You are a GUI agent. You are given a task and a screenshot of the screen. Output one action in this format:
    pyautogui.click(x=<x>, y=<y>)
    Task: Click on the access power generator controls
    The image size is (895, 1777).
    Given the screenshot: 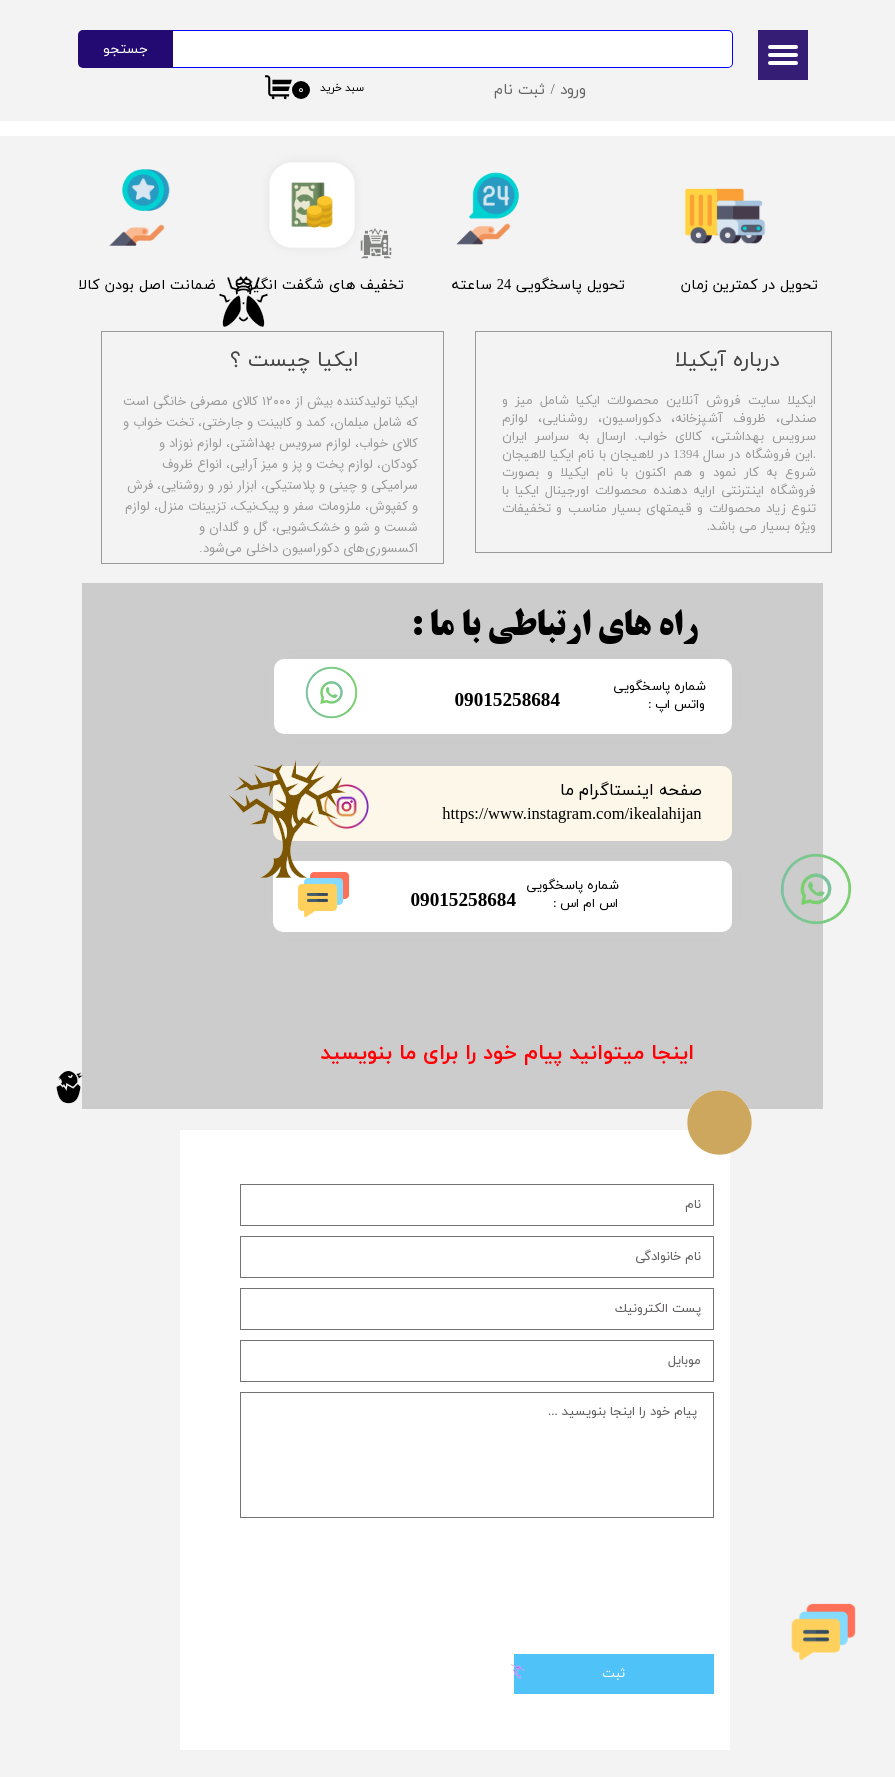 What is the action you would take?
    pyautogui.click(x=376, y=243)
    